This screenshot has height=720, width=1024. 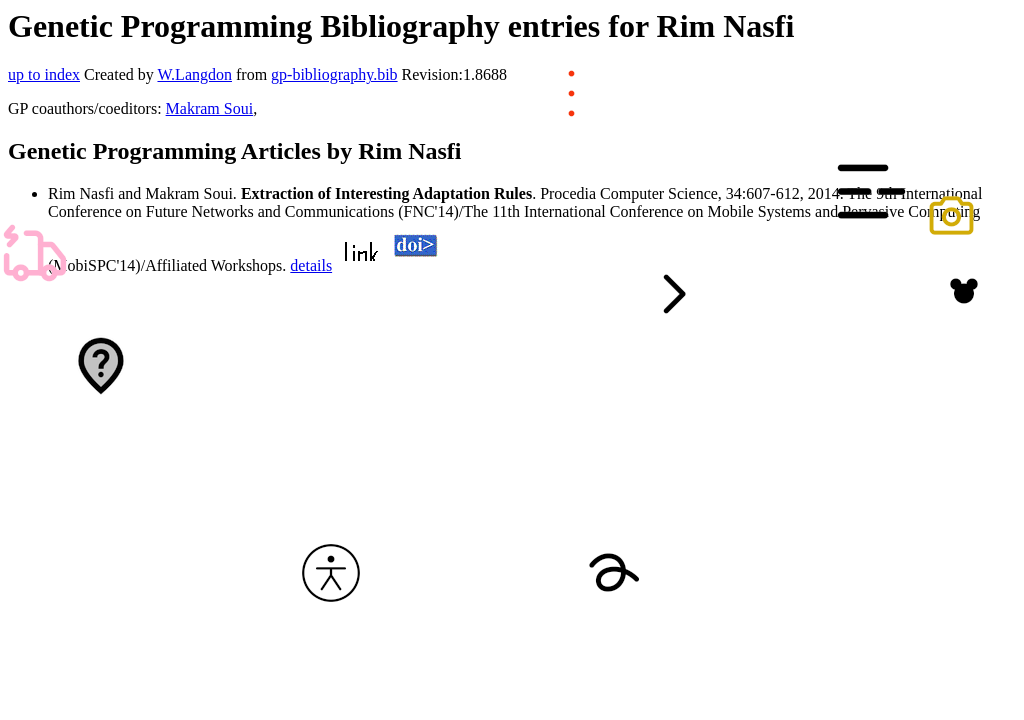 I want to click on take a photo, so click(x=951, y=215).